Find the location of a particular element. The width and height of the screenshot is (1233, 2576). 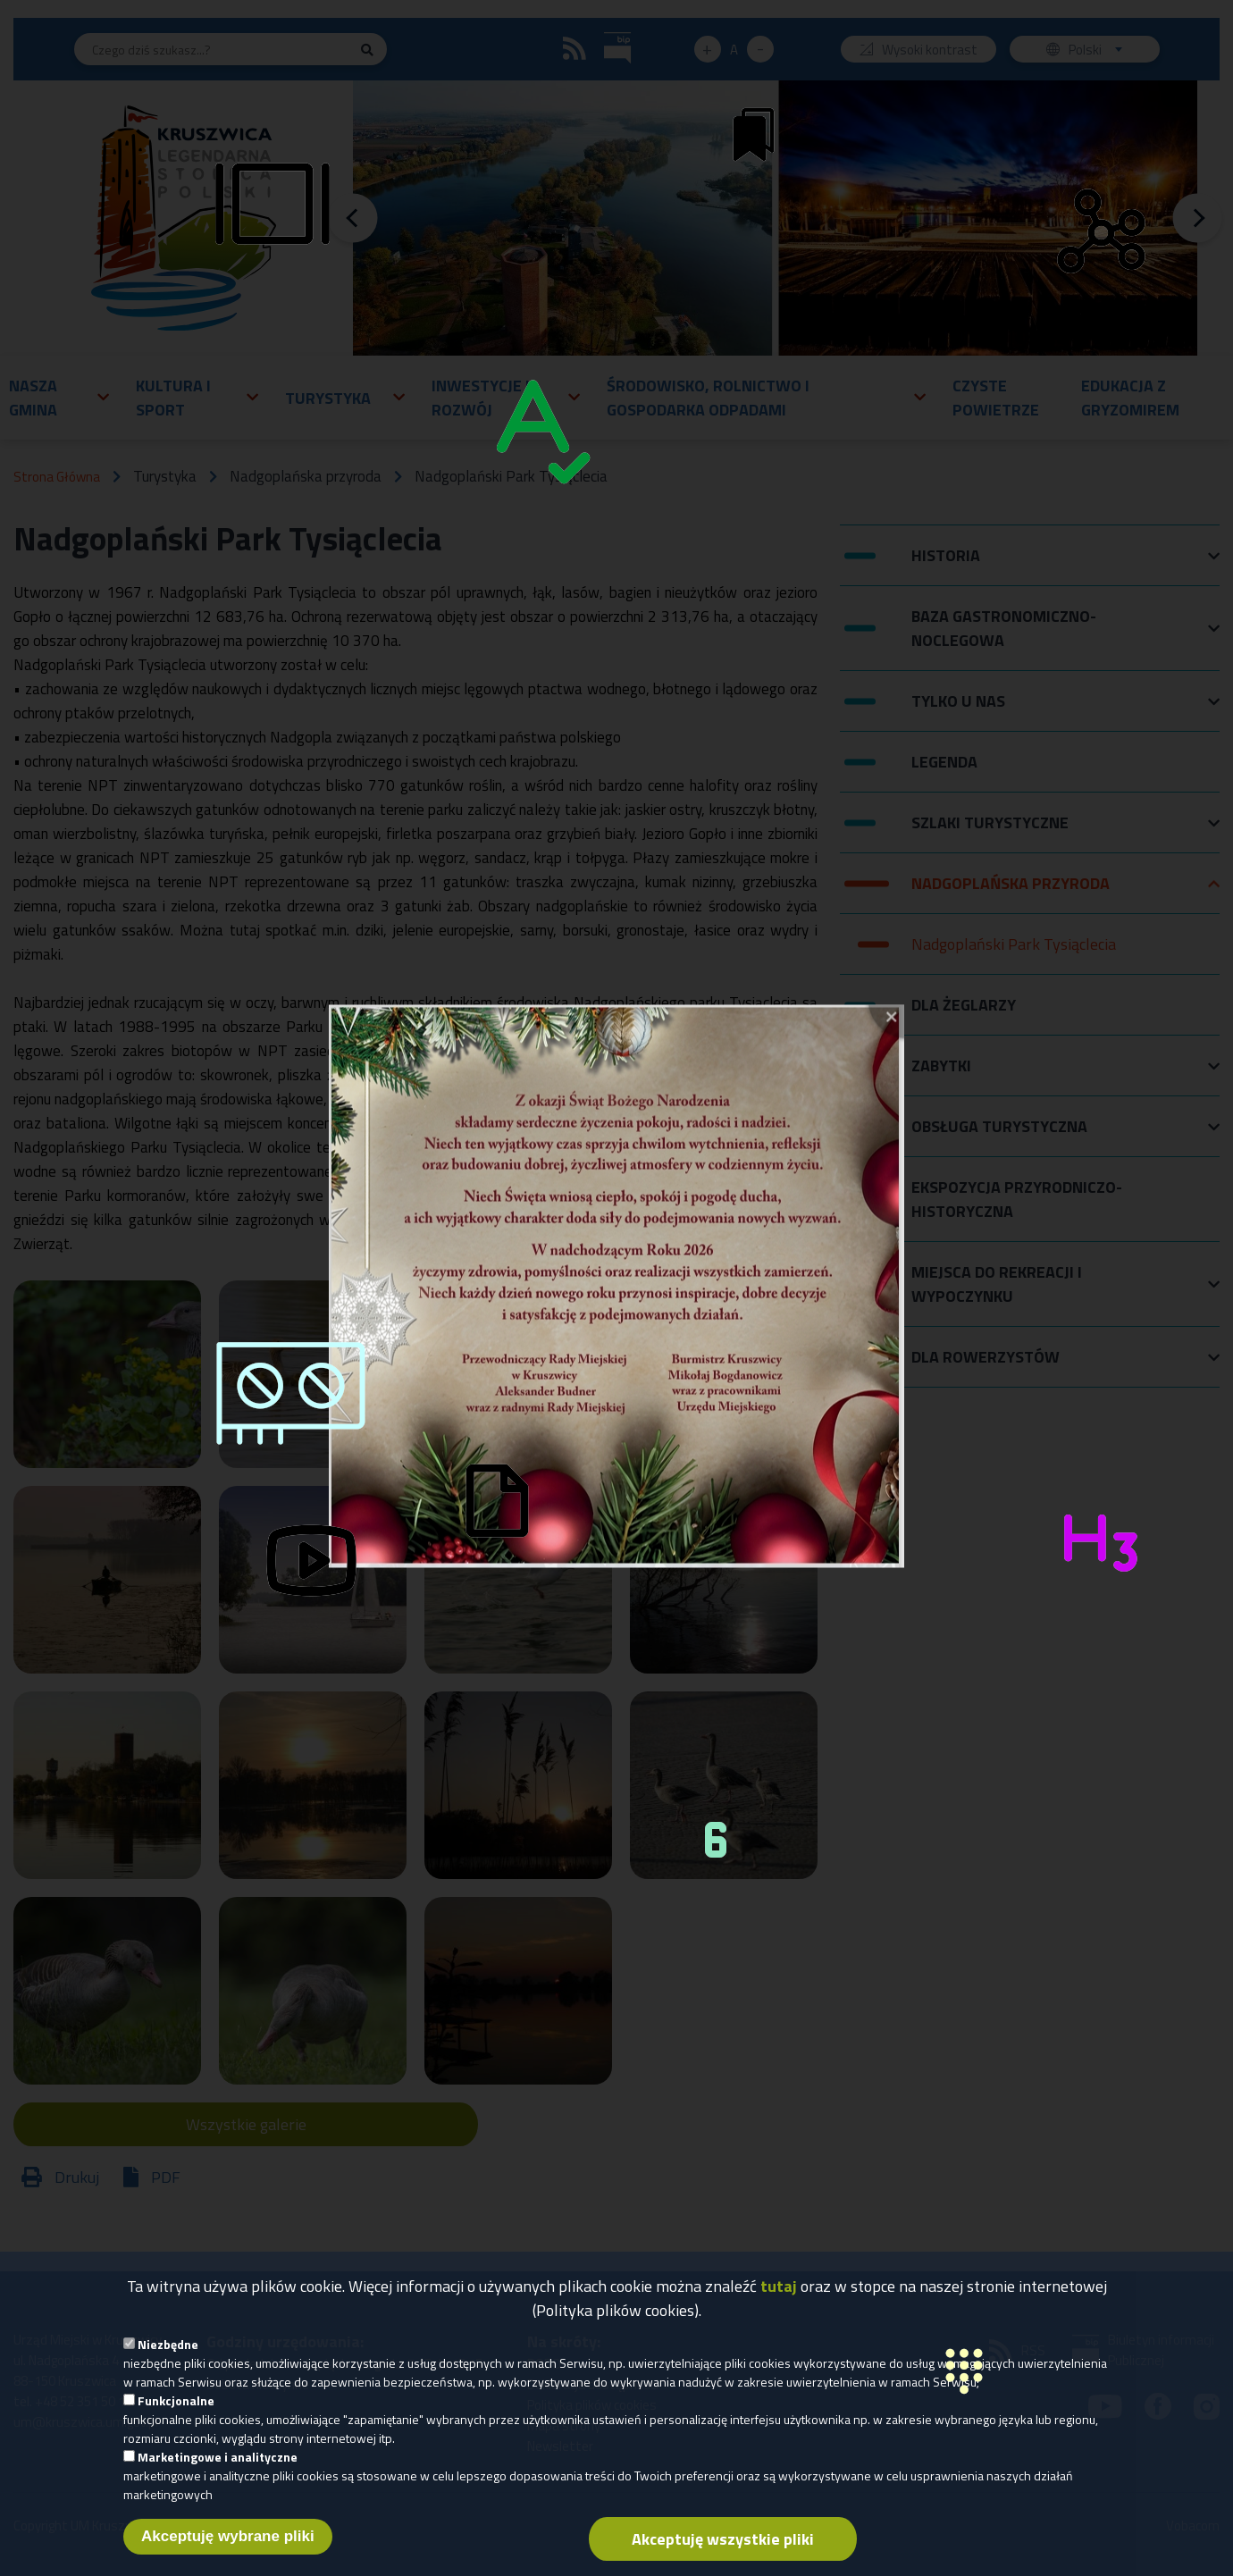

open YouTube app is located at coordinates (311, 1560).